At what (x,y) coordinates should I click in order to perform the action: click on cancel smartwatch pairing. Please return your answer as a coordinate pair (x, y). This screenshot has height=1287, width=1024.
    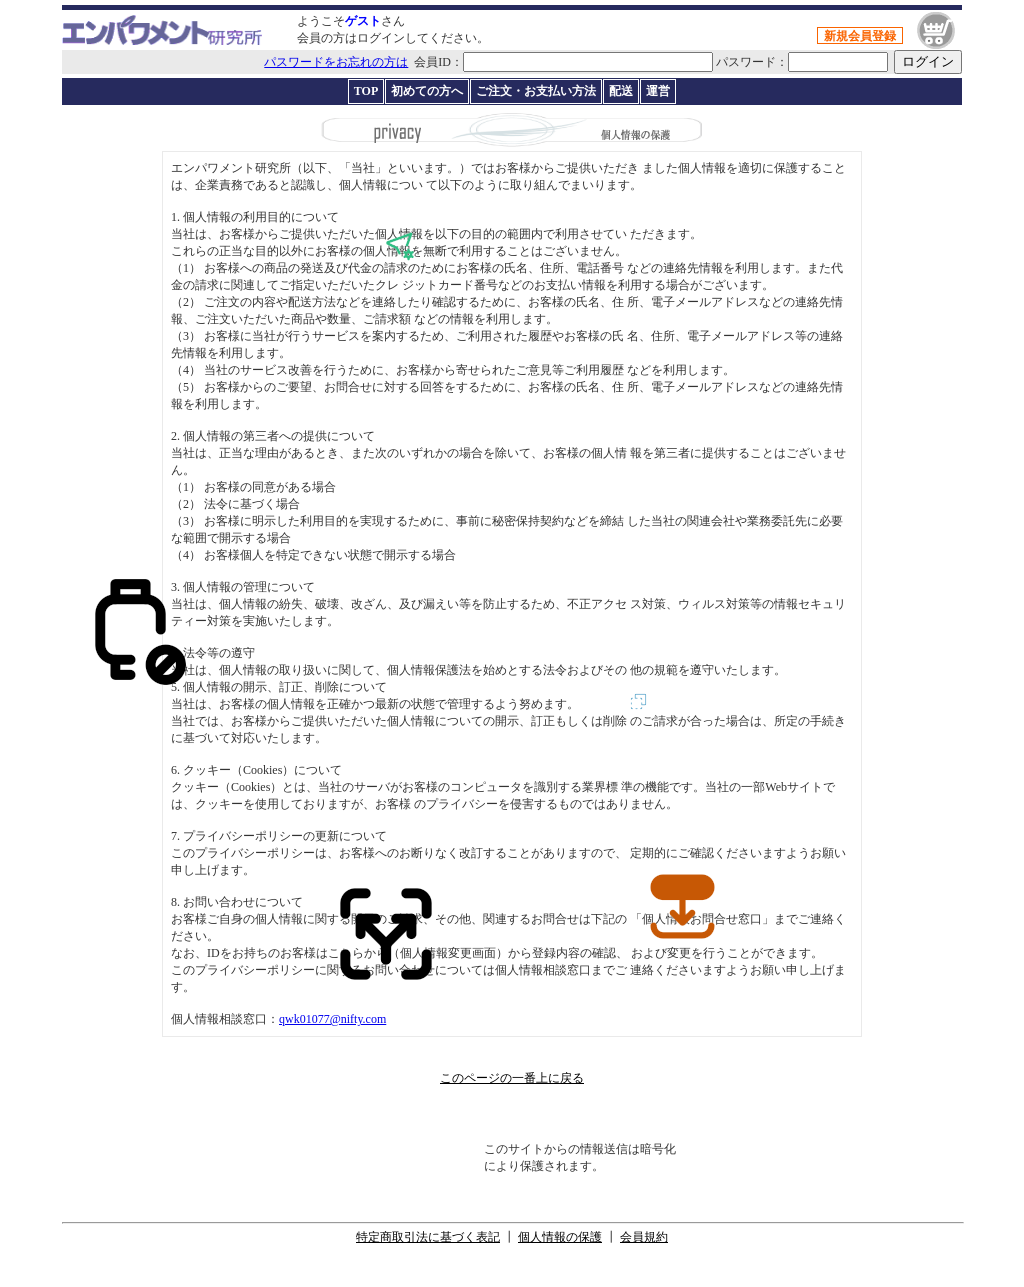
    Looking at the image, I should click on (130, 629).